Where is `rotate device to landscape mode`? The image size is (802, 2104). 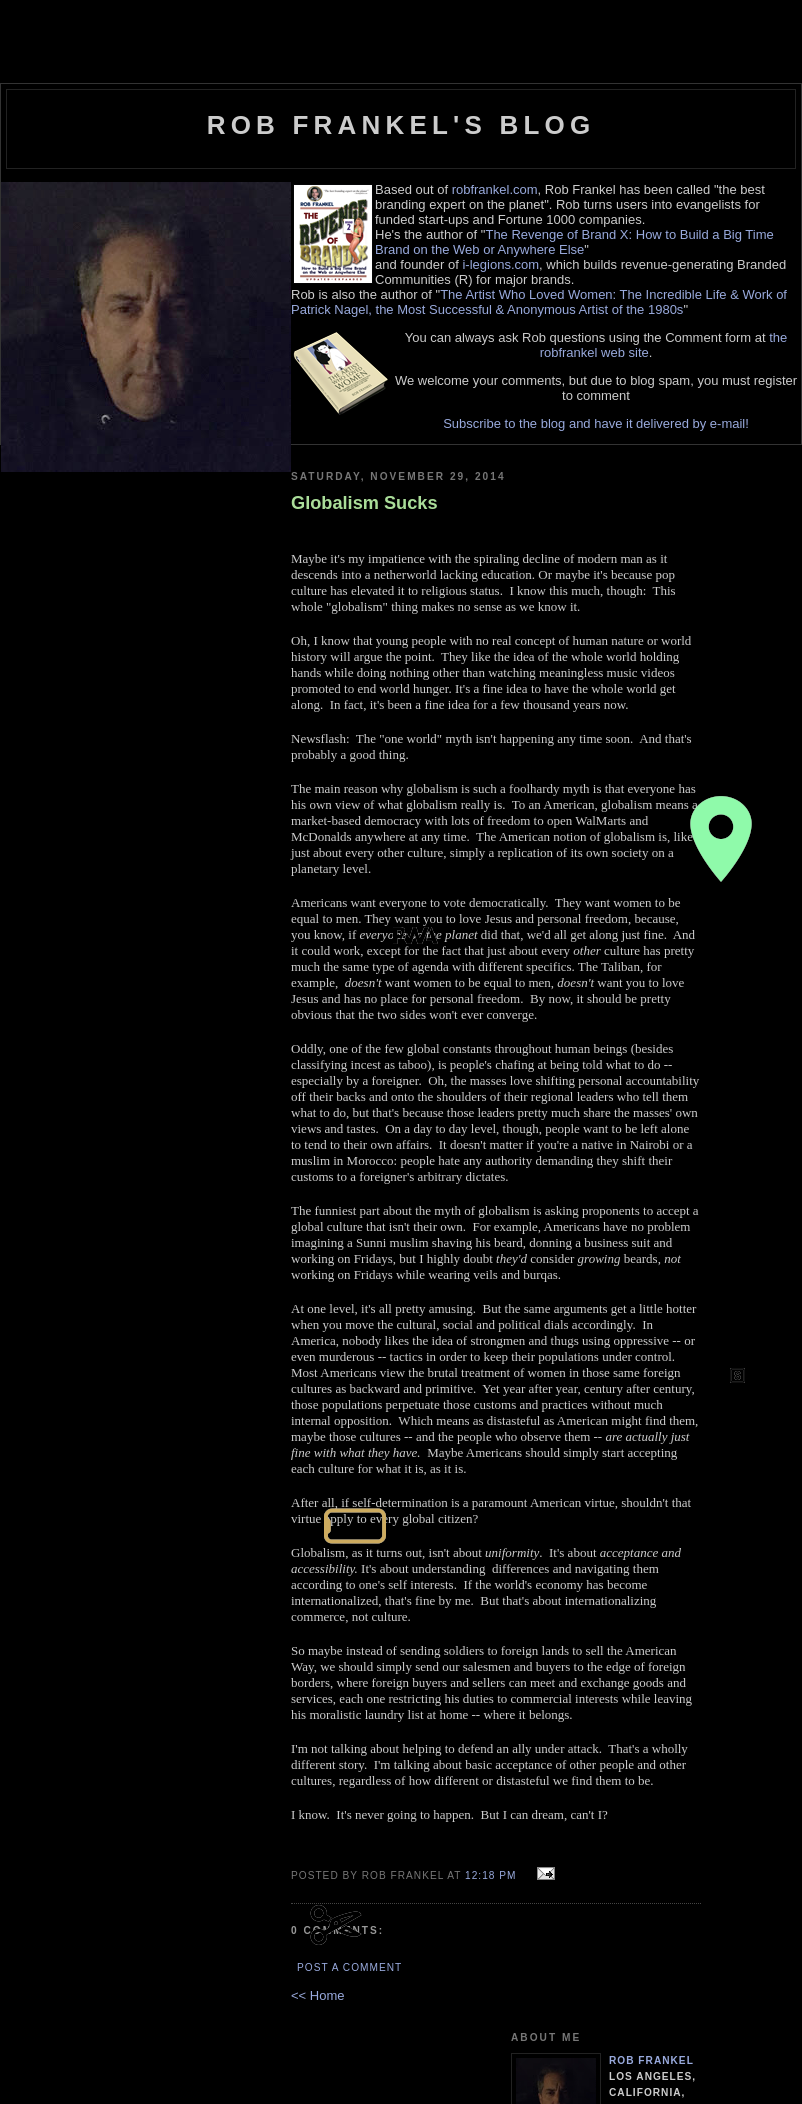 rotate device to landscape mode is located at coordinates (355, 1526).